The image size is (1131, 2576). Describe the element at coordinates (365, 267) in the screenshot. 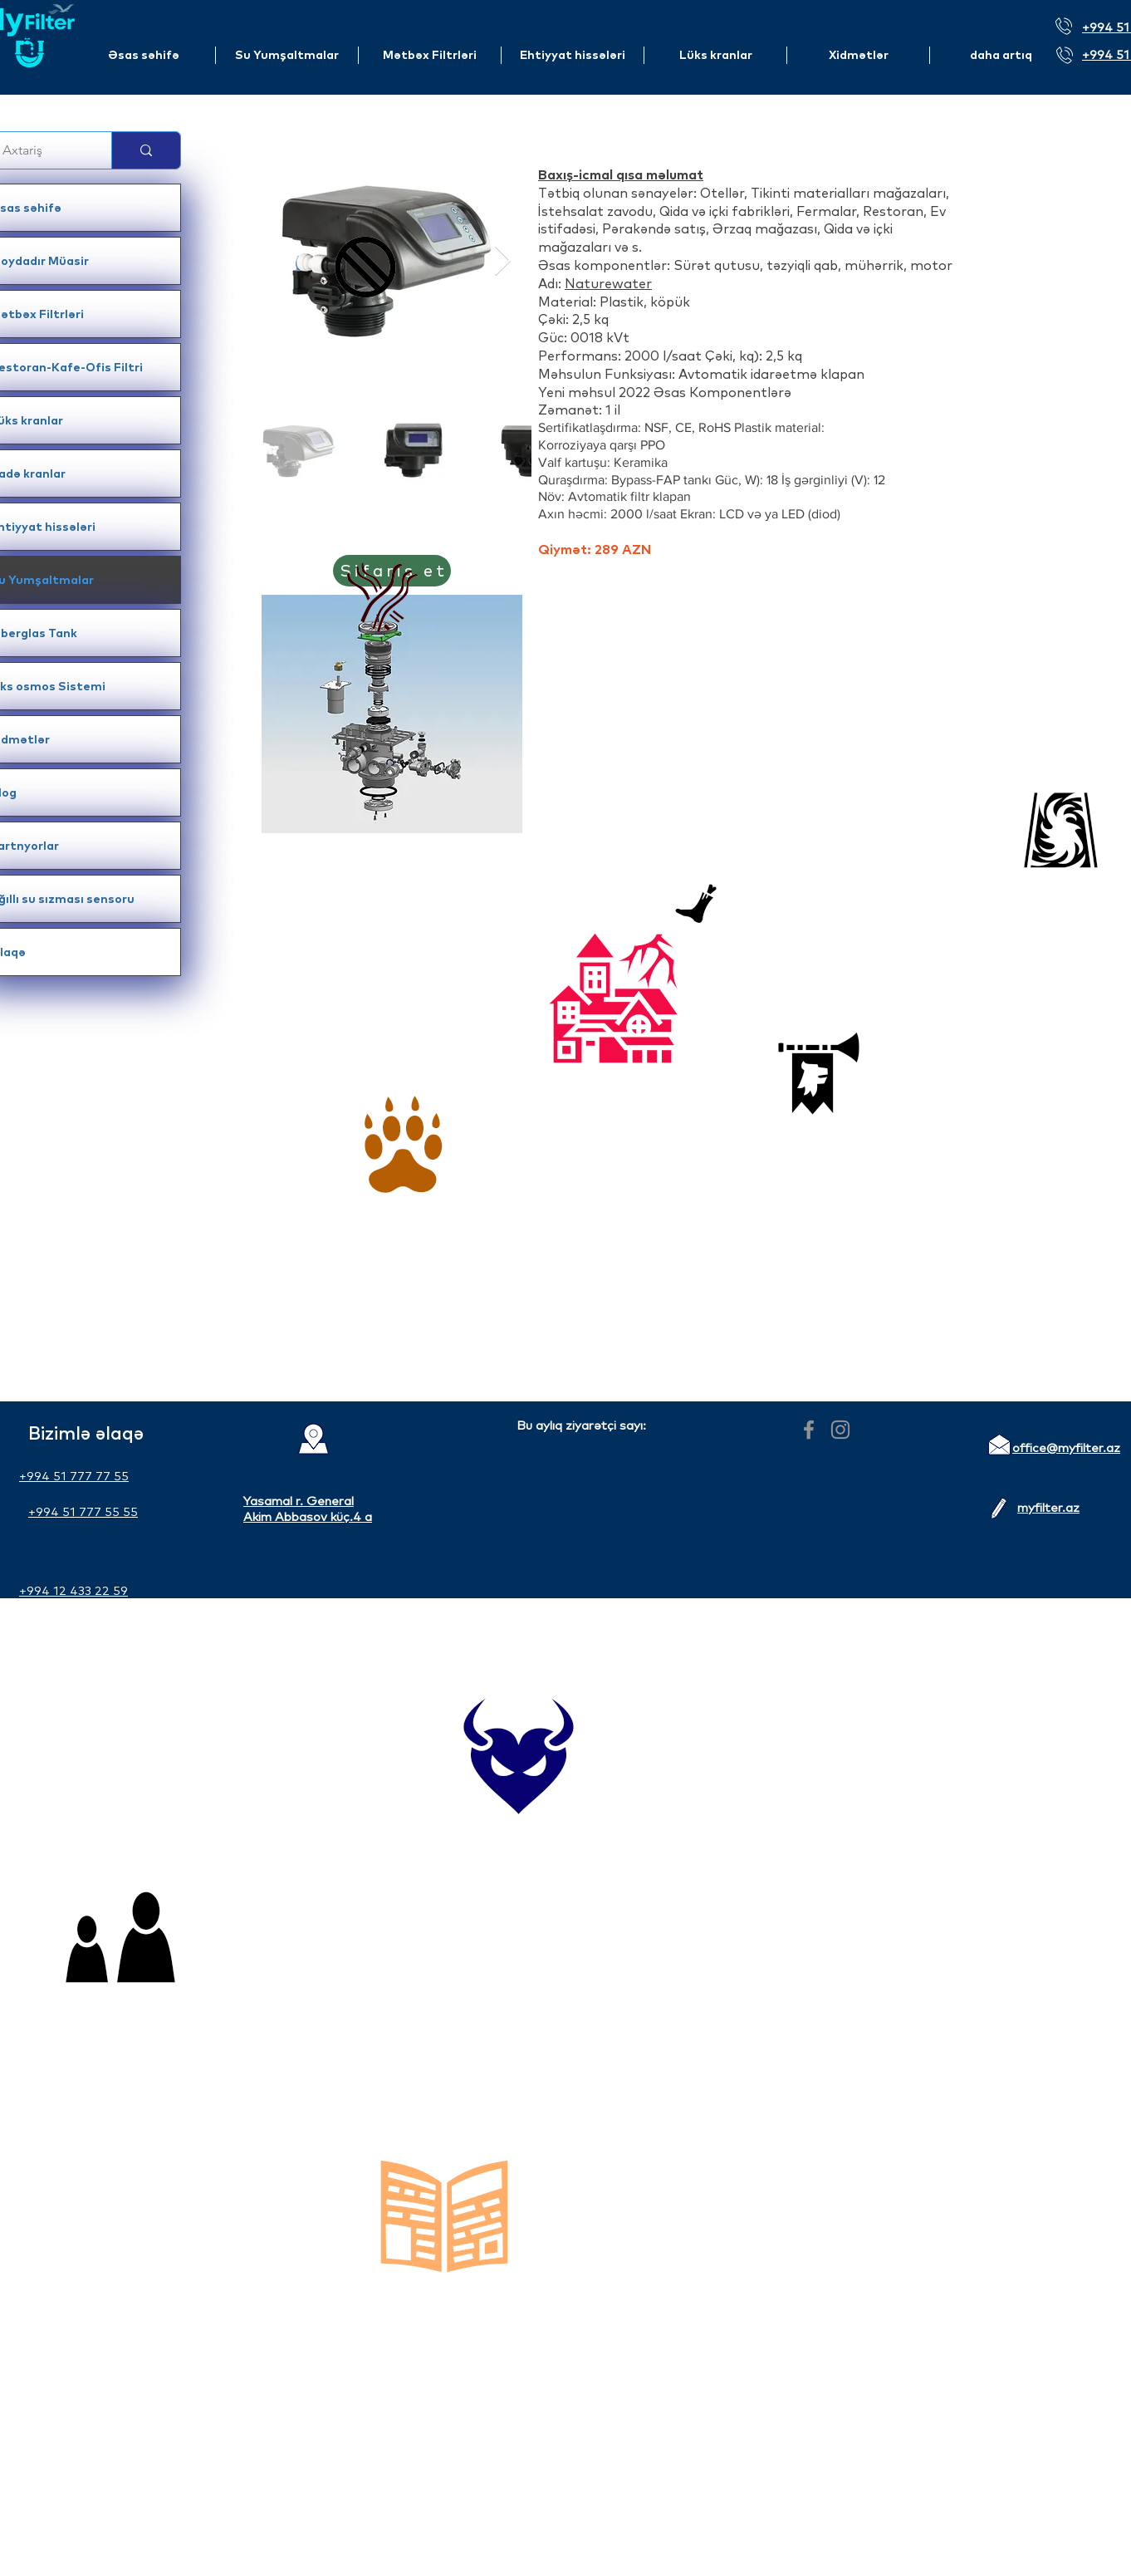

I see `indicates a blocked or prohibited action` at that location.